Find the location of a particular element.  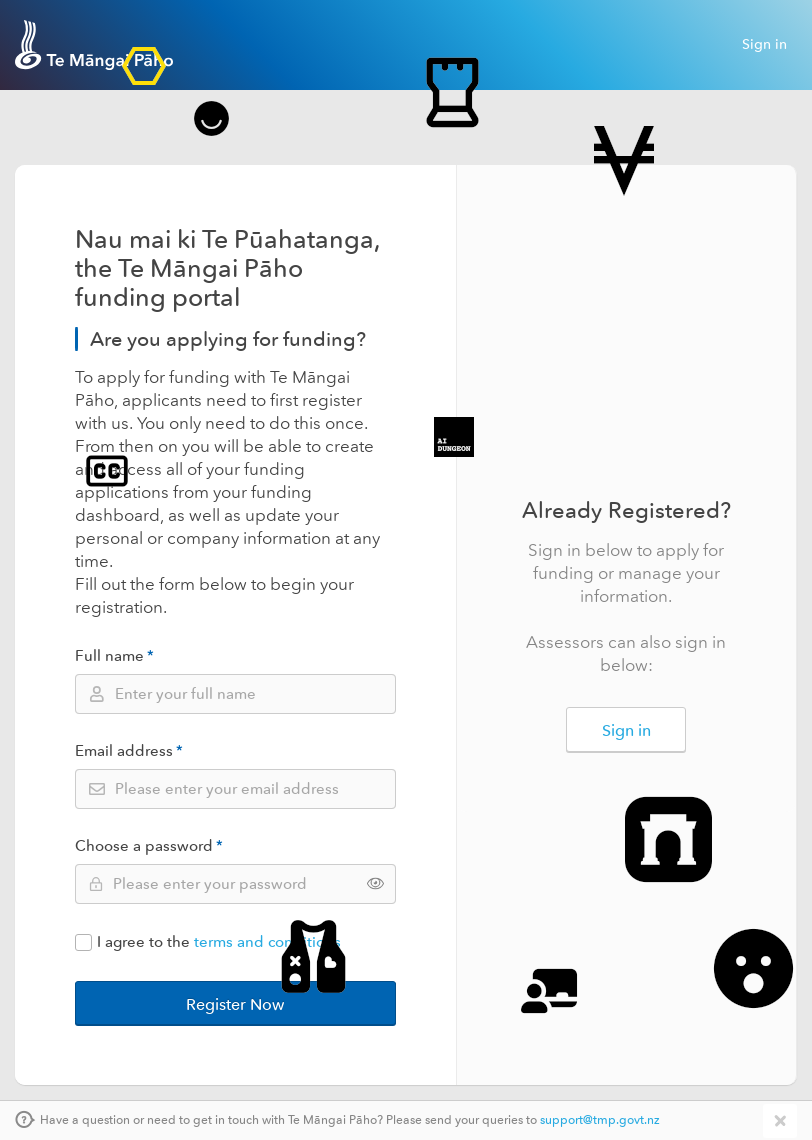

indicates surprising or unexpected content is located at coordinates (753, 968).